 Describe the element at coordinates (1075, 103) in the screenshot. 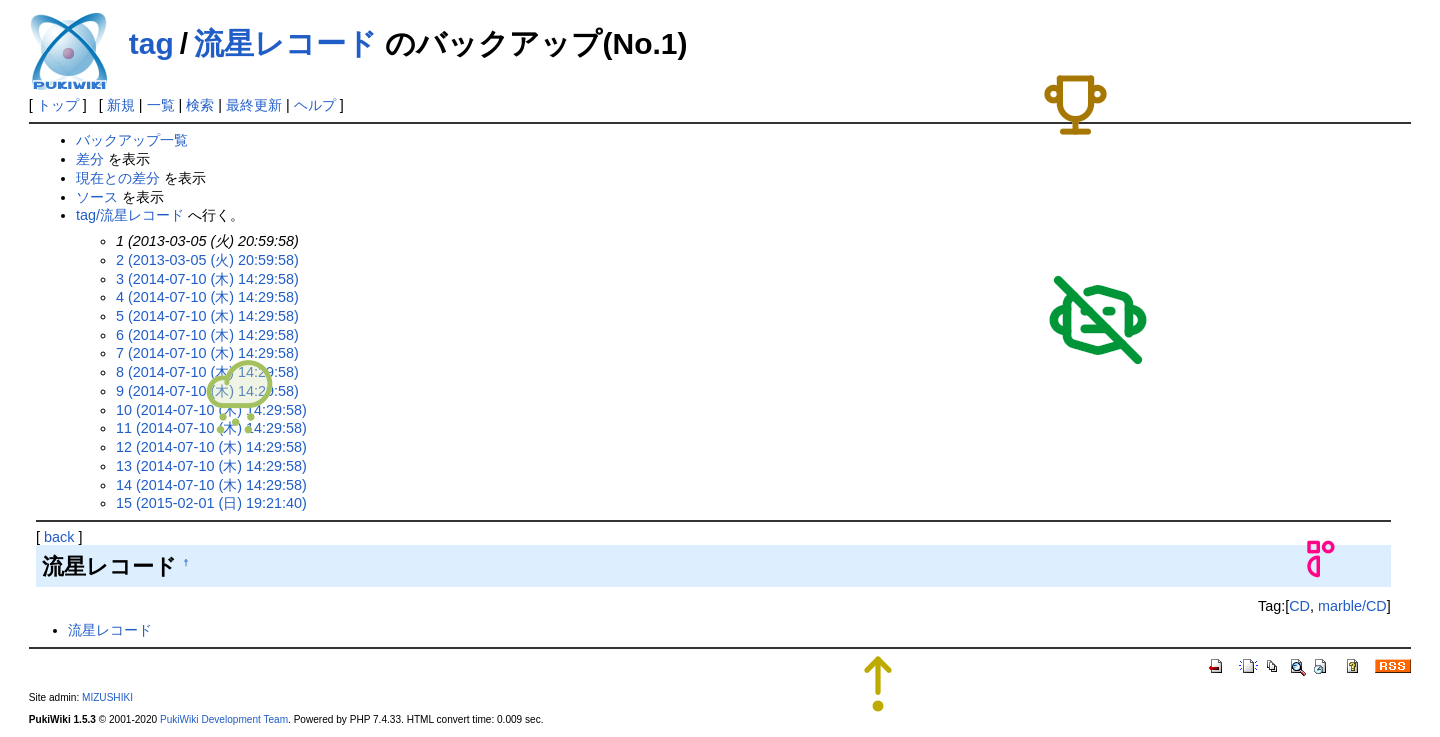

I see `view achievements or awards` at that location.